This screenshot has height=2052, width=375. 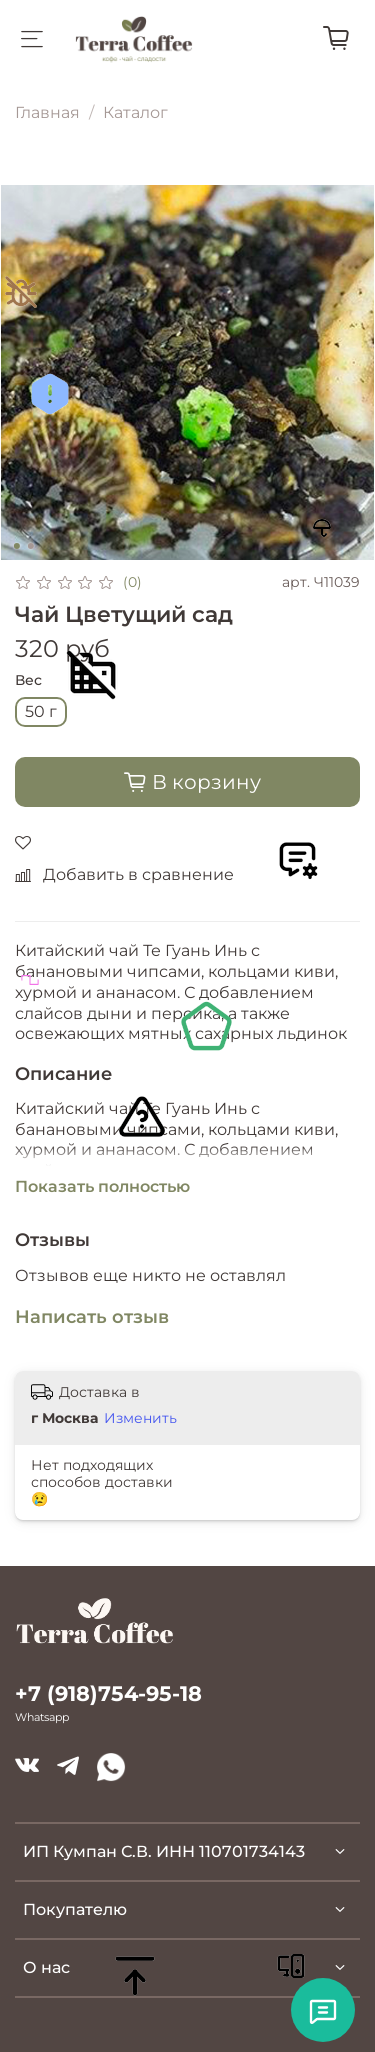 What do you see at coordinates (297, 858) in the screenshot?
I see `access message settings` at bounding box center [297, 858].